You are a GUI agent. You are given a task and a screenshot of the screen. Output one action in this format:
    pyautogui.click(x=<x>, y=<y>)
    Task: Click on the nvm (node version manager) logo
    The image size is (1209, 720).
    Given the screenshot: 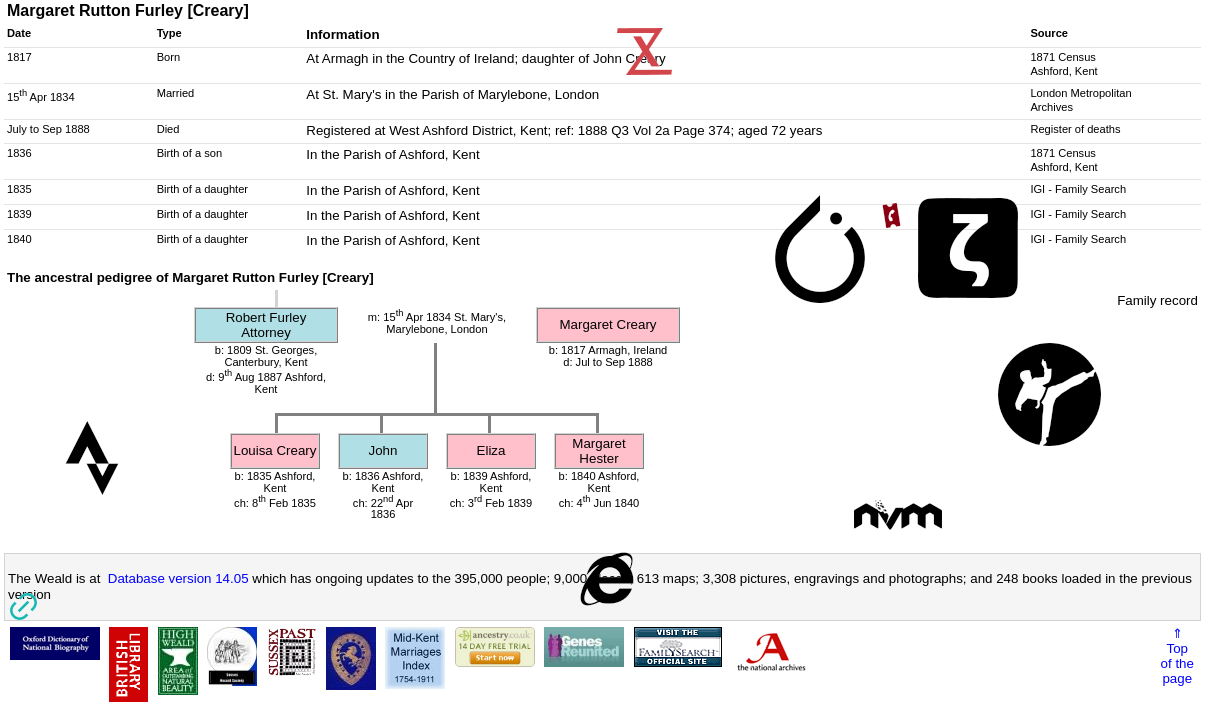 What is the action you would take?
    pyautogui.click(x=898, y=515)
    